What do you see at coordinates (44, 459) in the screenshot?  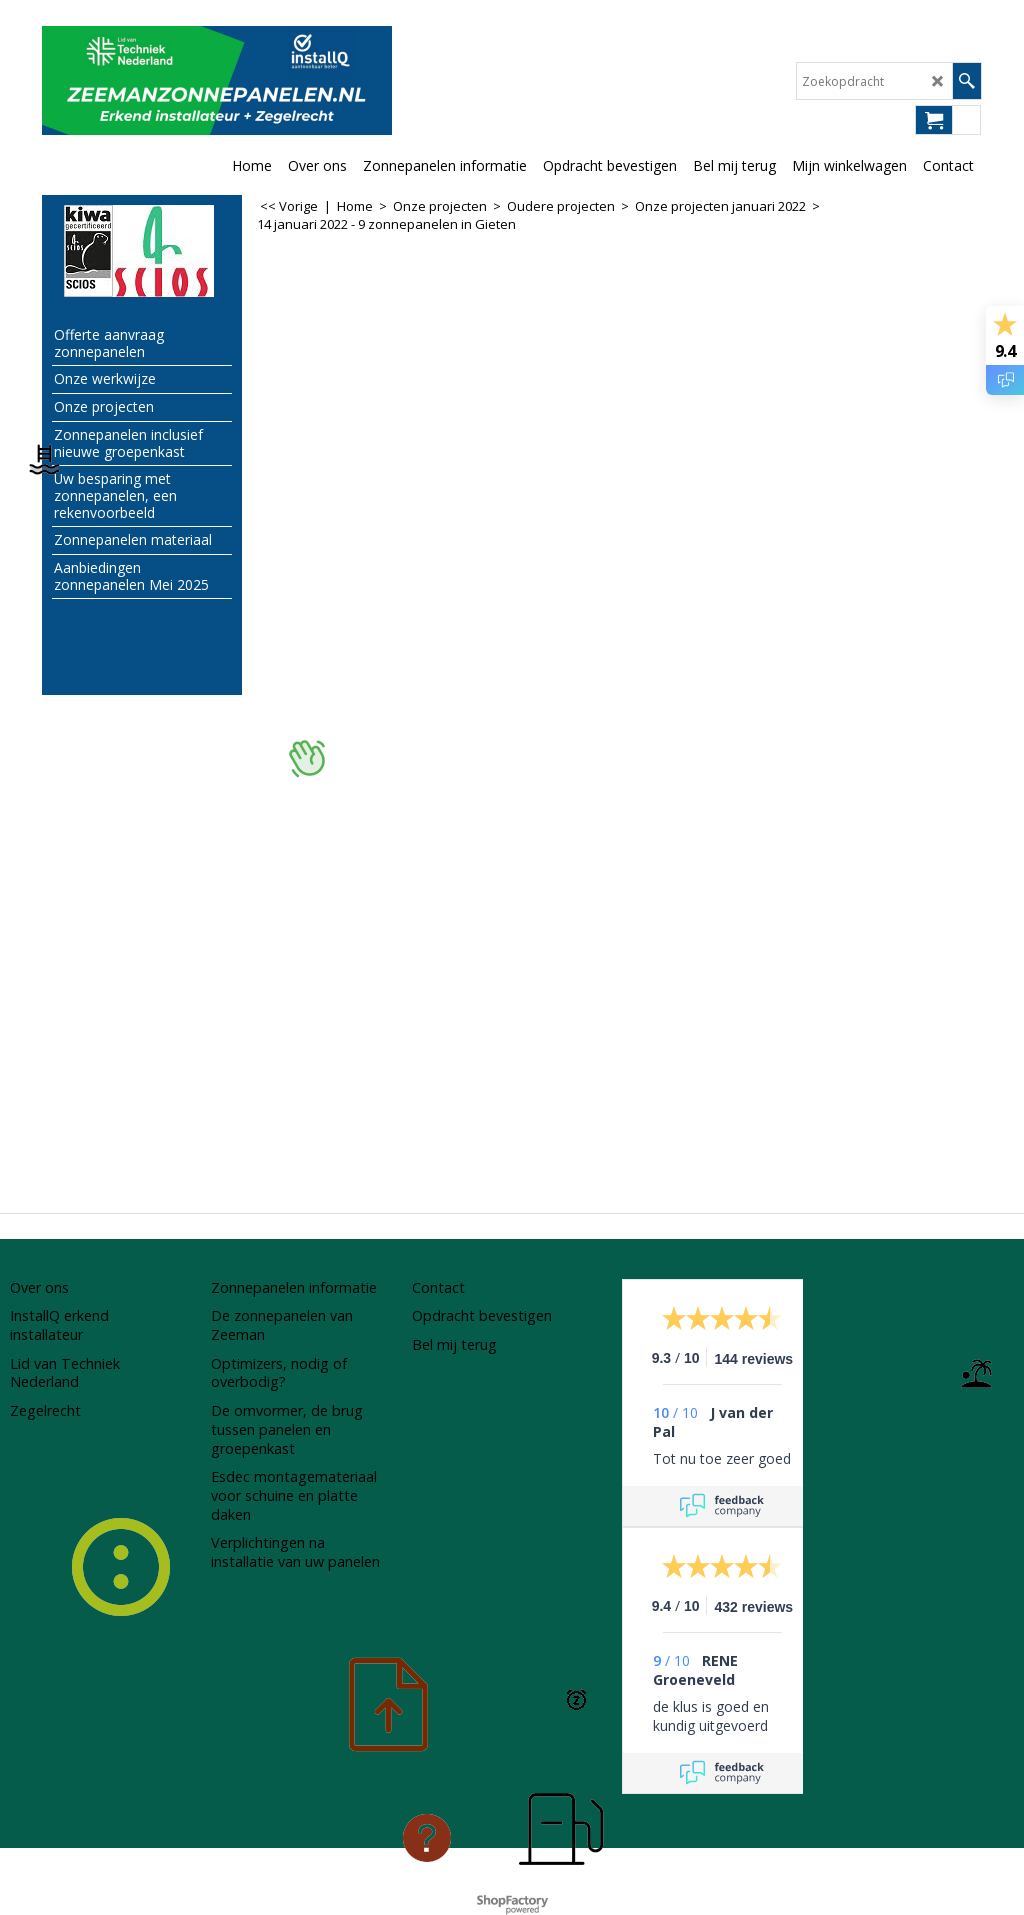 I see `view swimming pool amenities` at bounding box center [44, 459].